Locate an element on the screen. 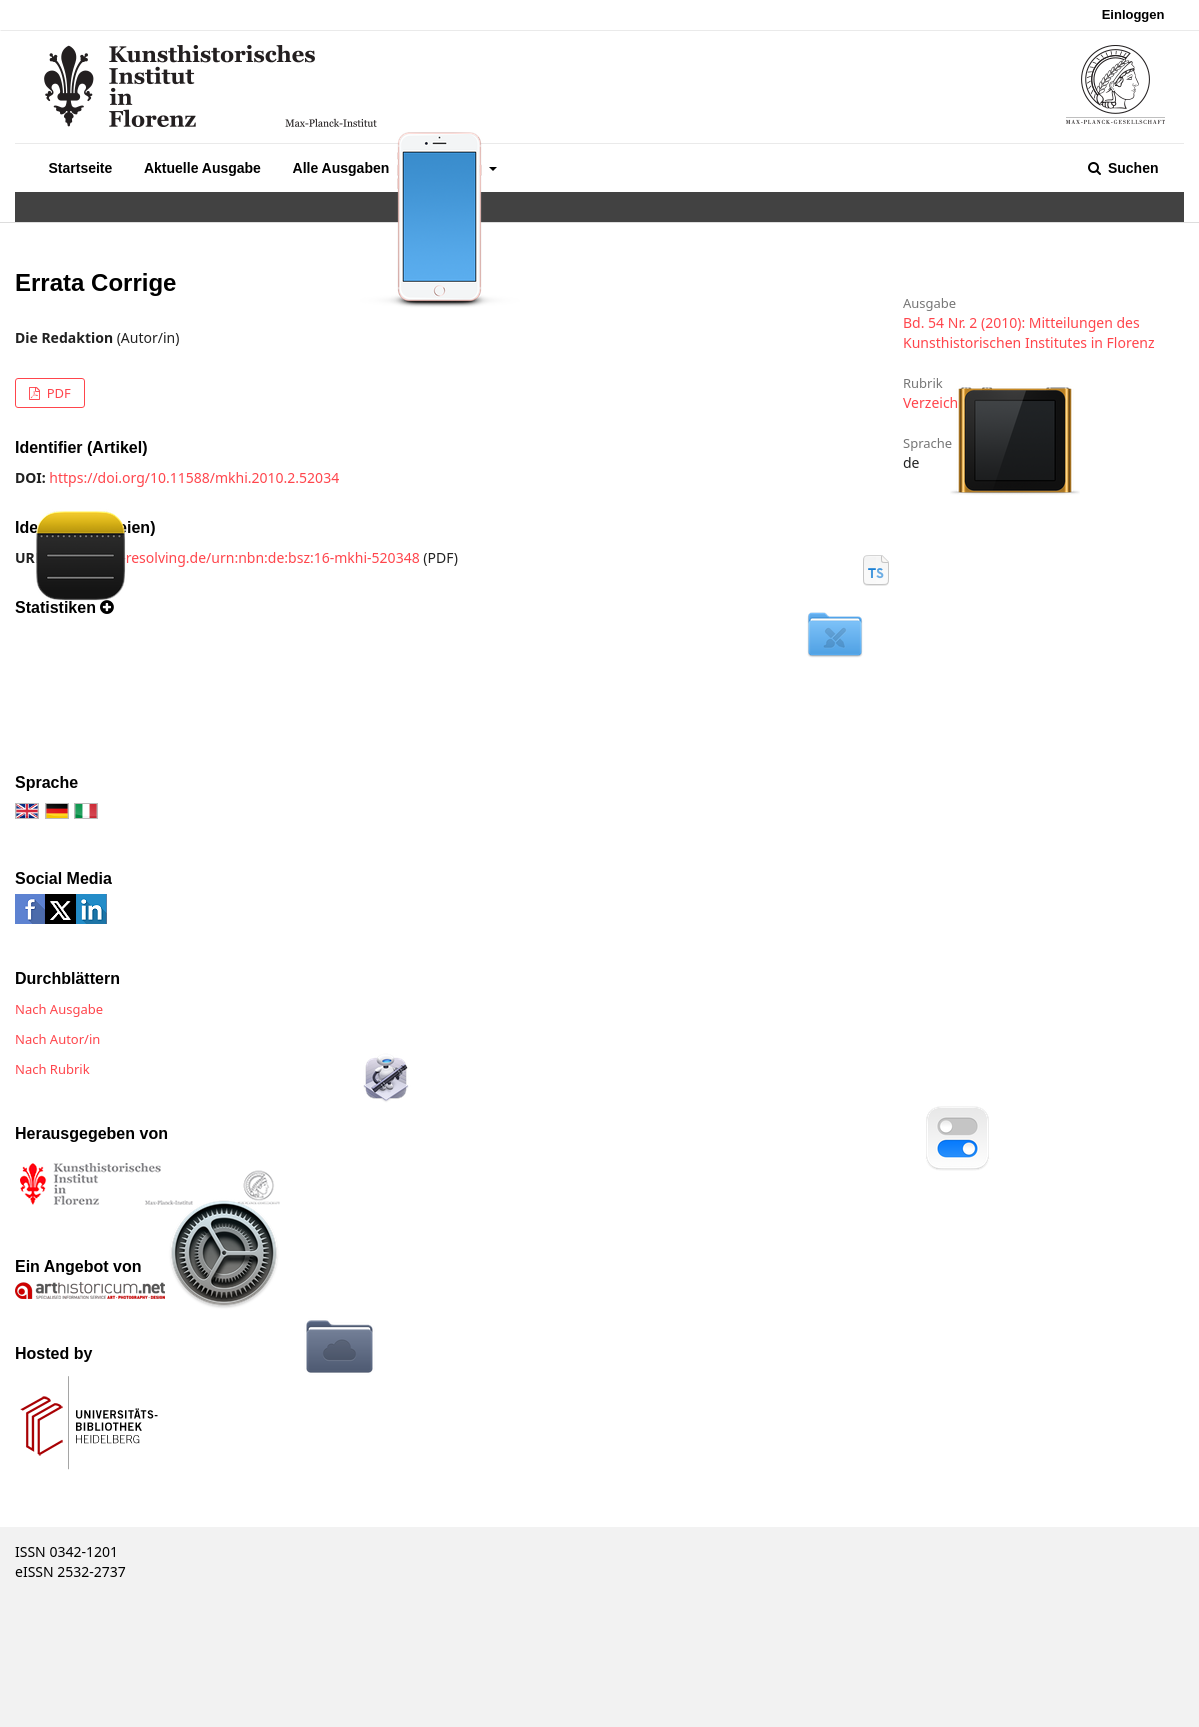 Image resolution: width=1199 pixels, height=1727 pixels. open the notes app is located at coordinates (80, 555).